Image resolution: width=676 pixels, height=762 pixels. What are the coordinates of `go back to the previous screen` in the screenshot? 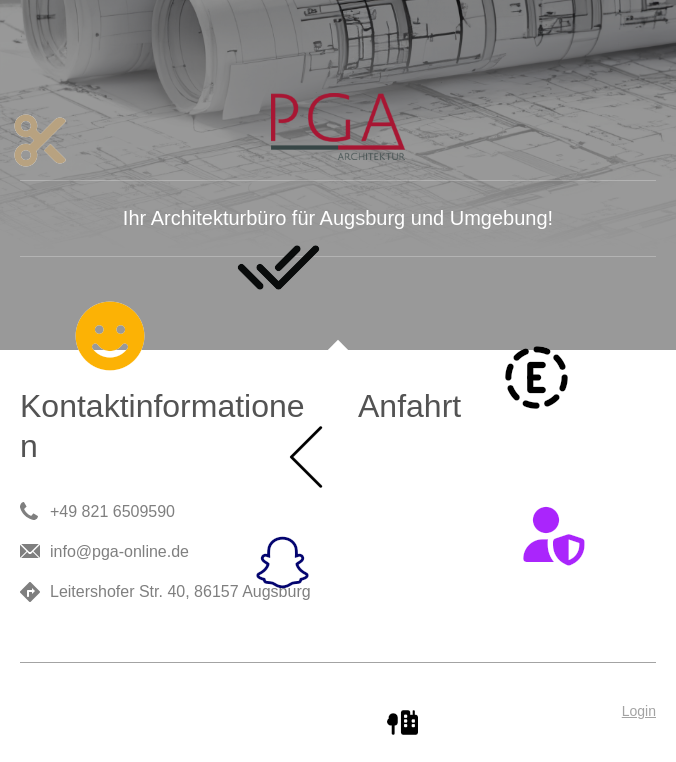 It's located at (309, 457).